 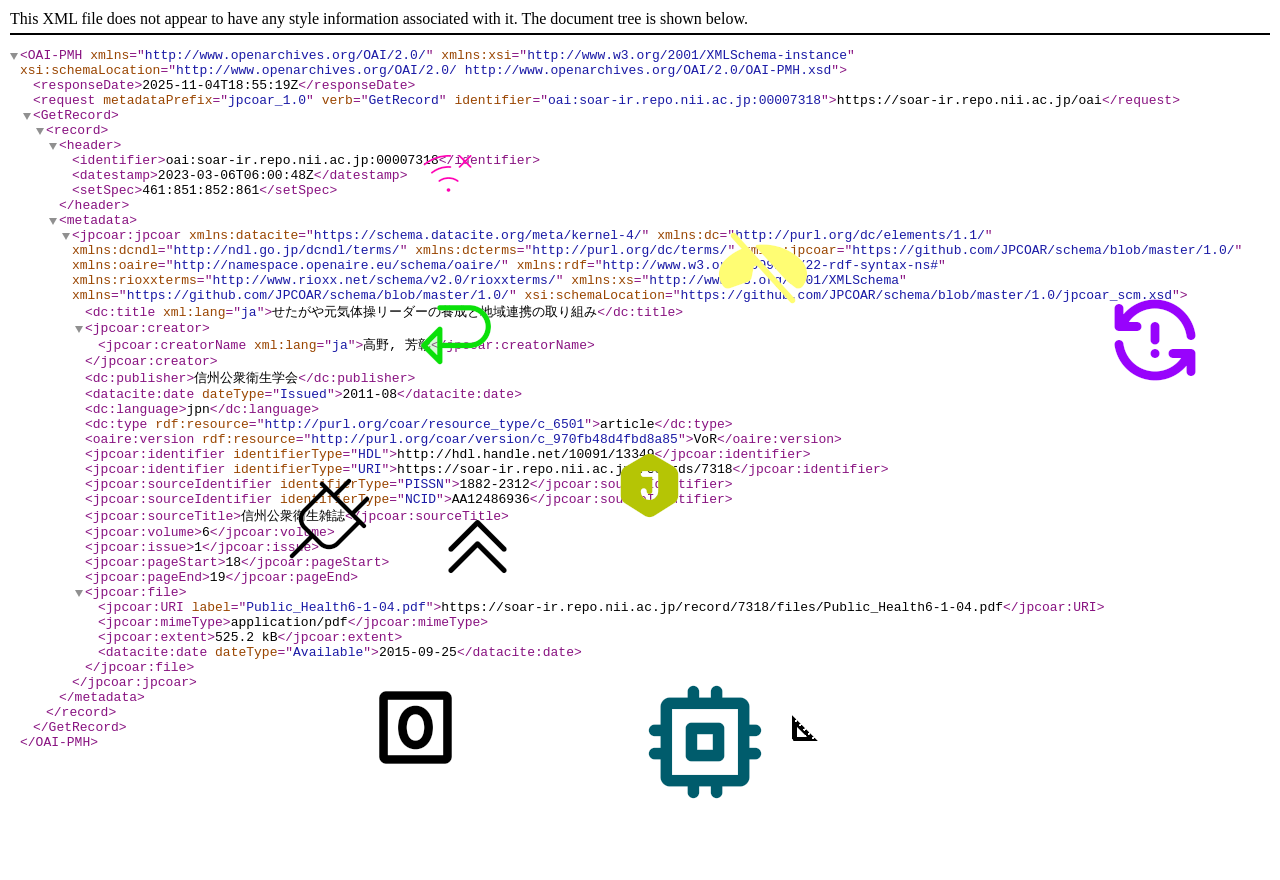 What do you see at coordinates (477, 546) in the screenshot?
I see `scroll to top of page` at bounding box center [477, 546].